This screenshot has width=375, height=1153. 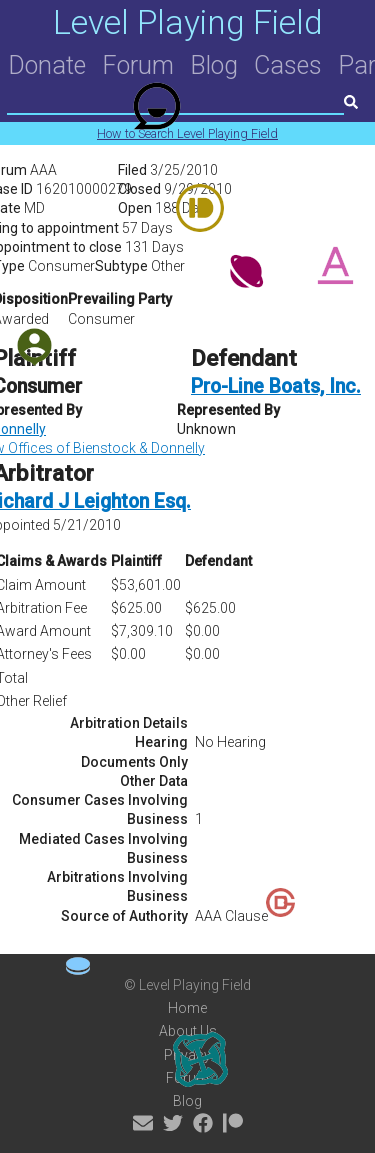 What do you see at coordinates (78, 966) in the screenshot?
I see `view your coin balance or currency` at bounding box center [78, 966].